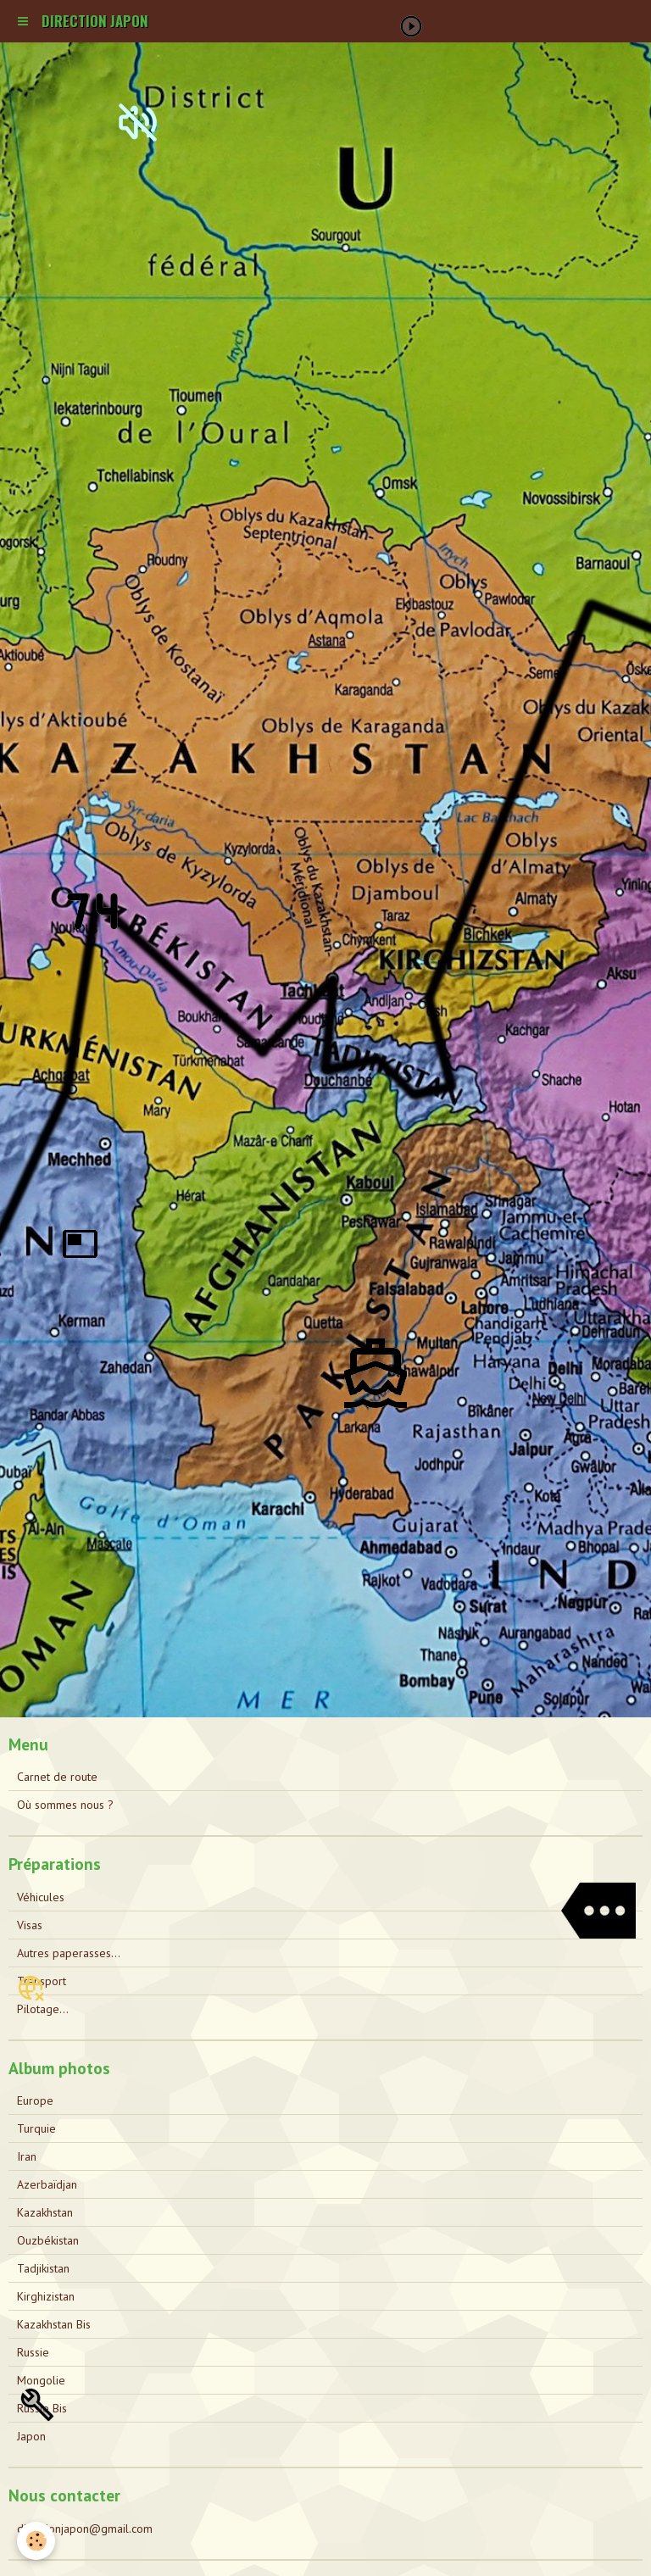  I want to click on tap to play media, so click(411, 26).